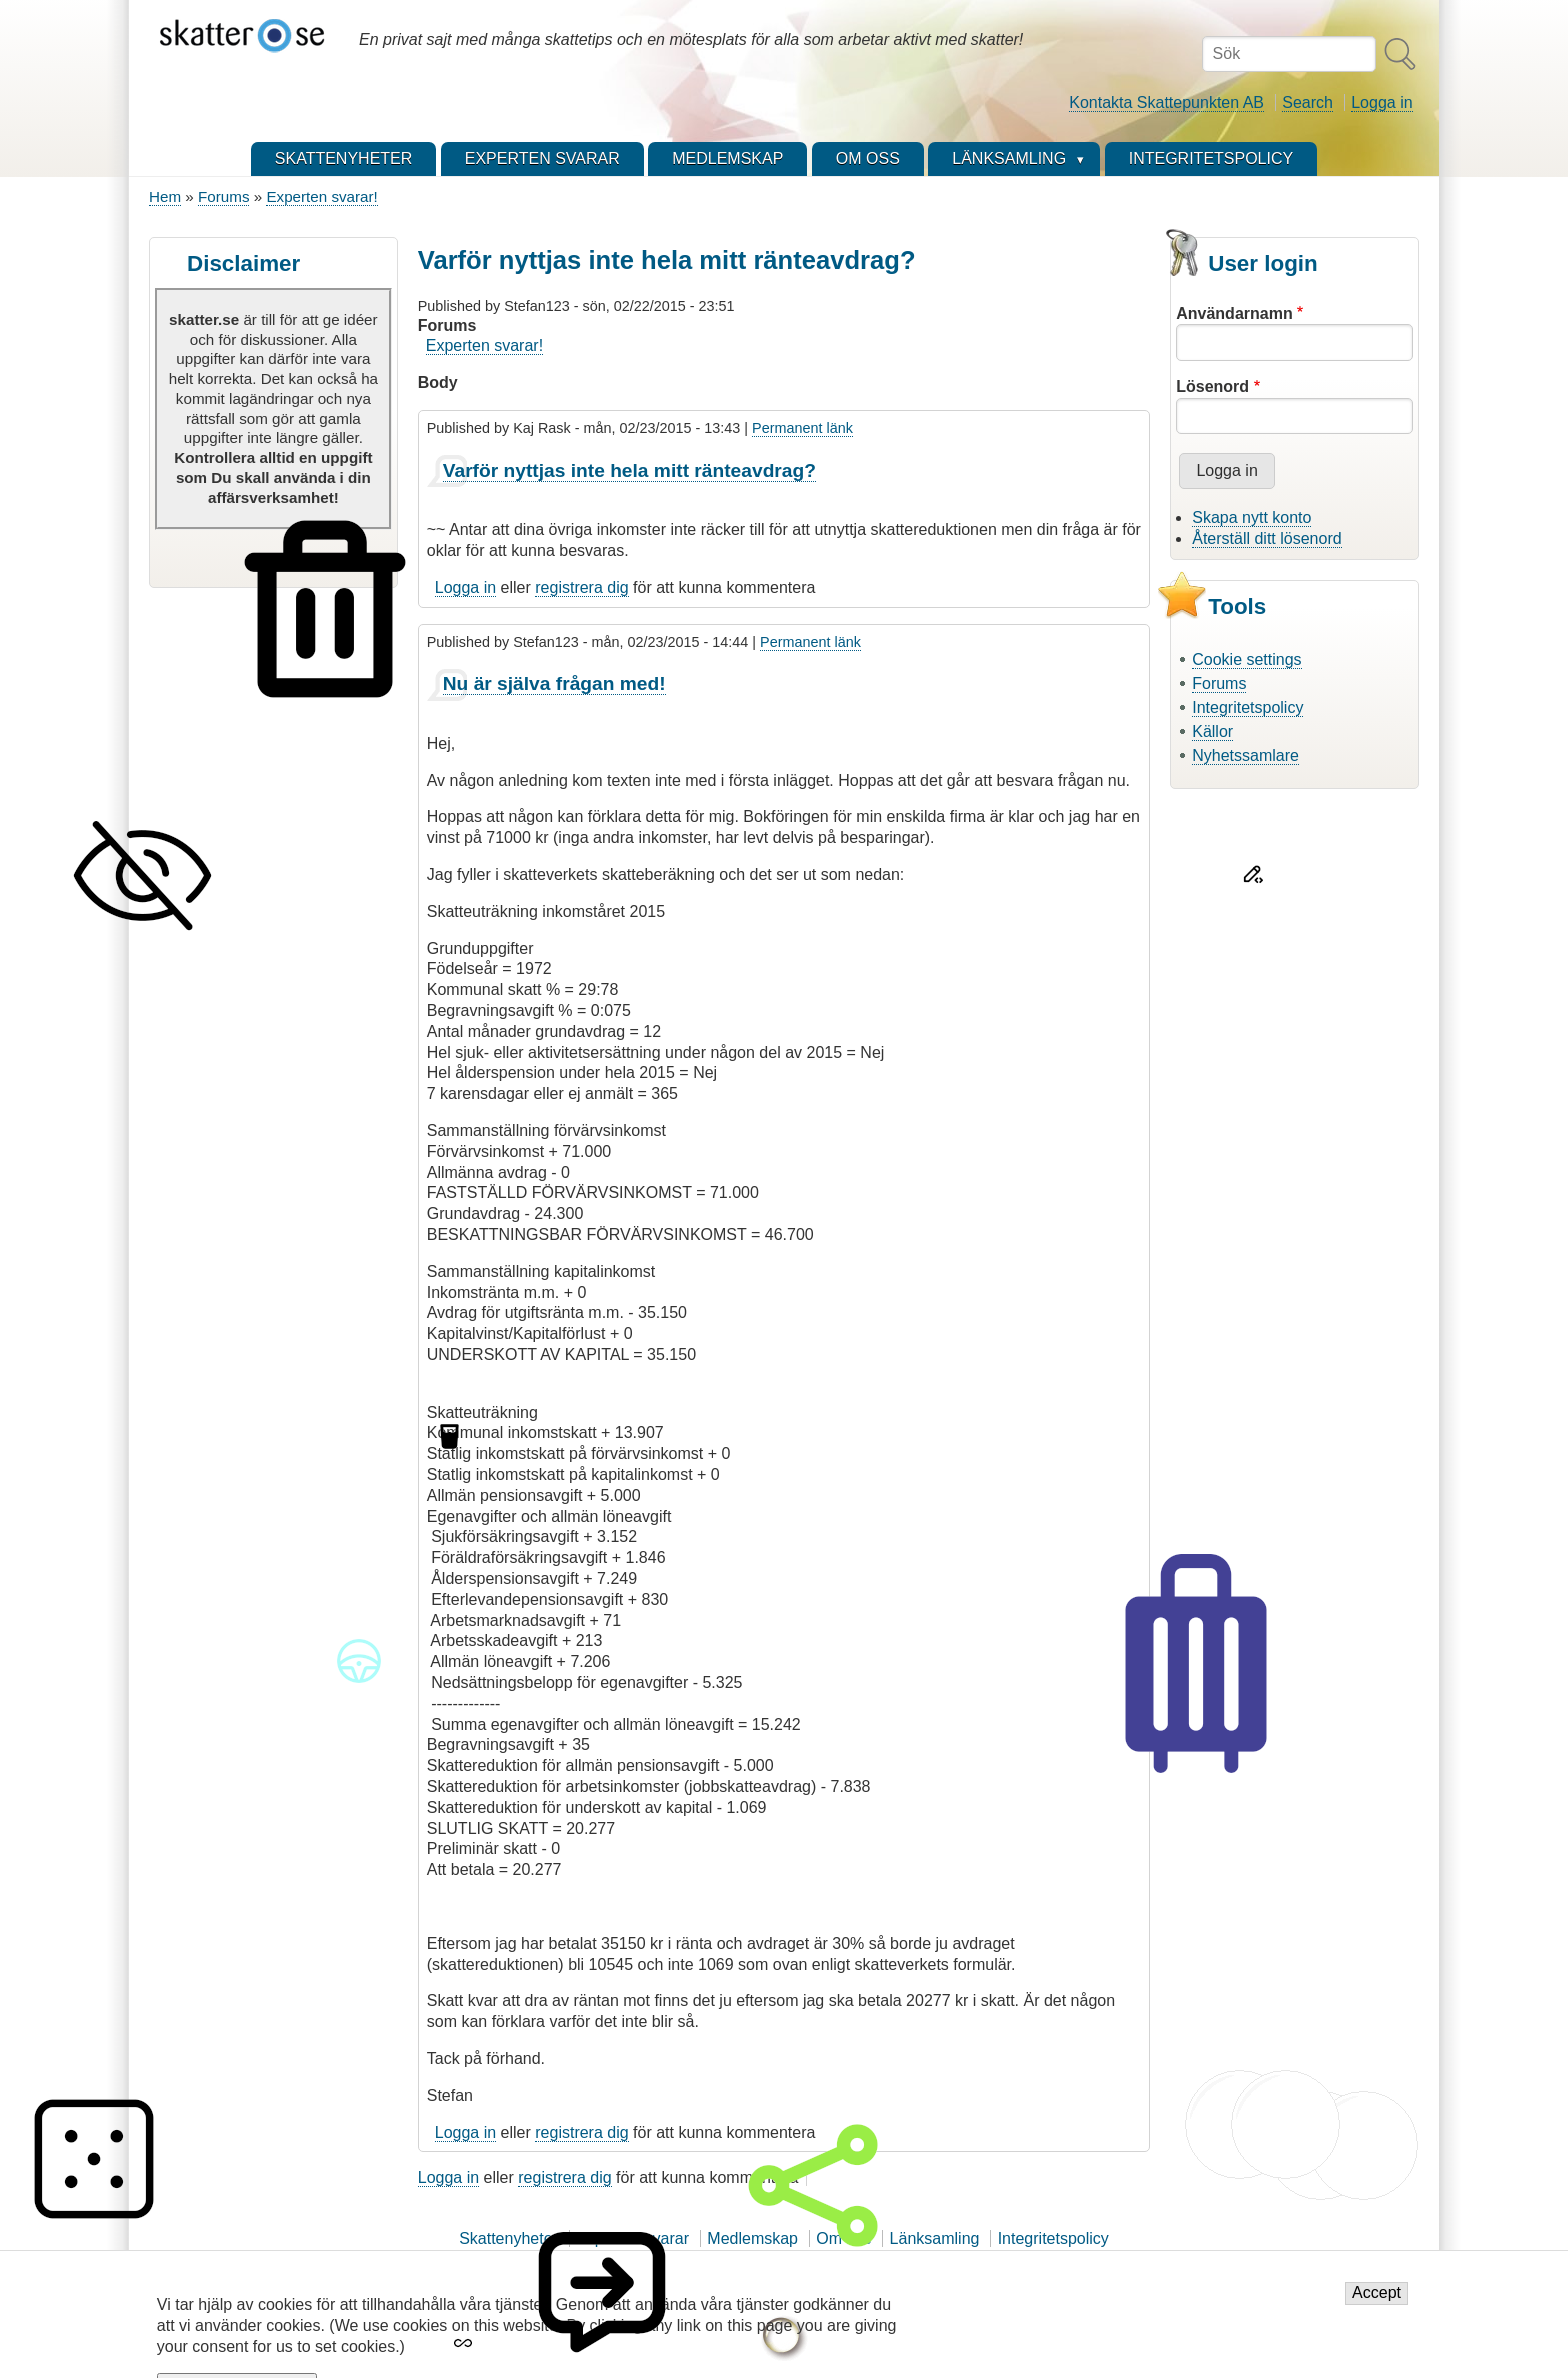 The height and width of the screenshot is (2378, 1568). What do you see at coordinates (1196, 1667) in the screenshot?
I see `access travel or trip planning features` at bounding box center [1196, 1667].